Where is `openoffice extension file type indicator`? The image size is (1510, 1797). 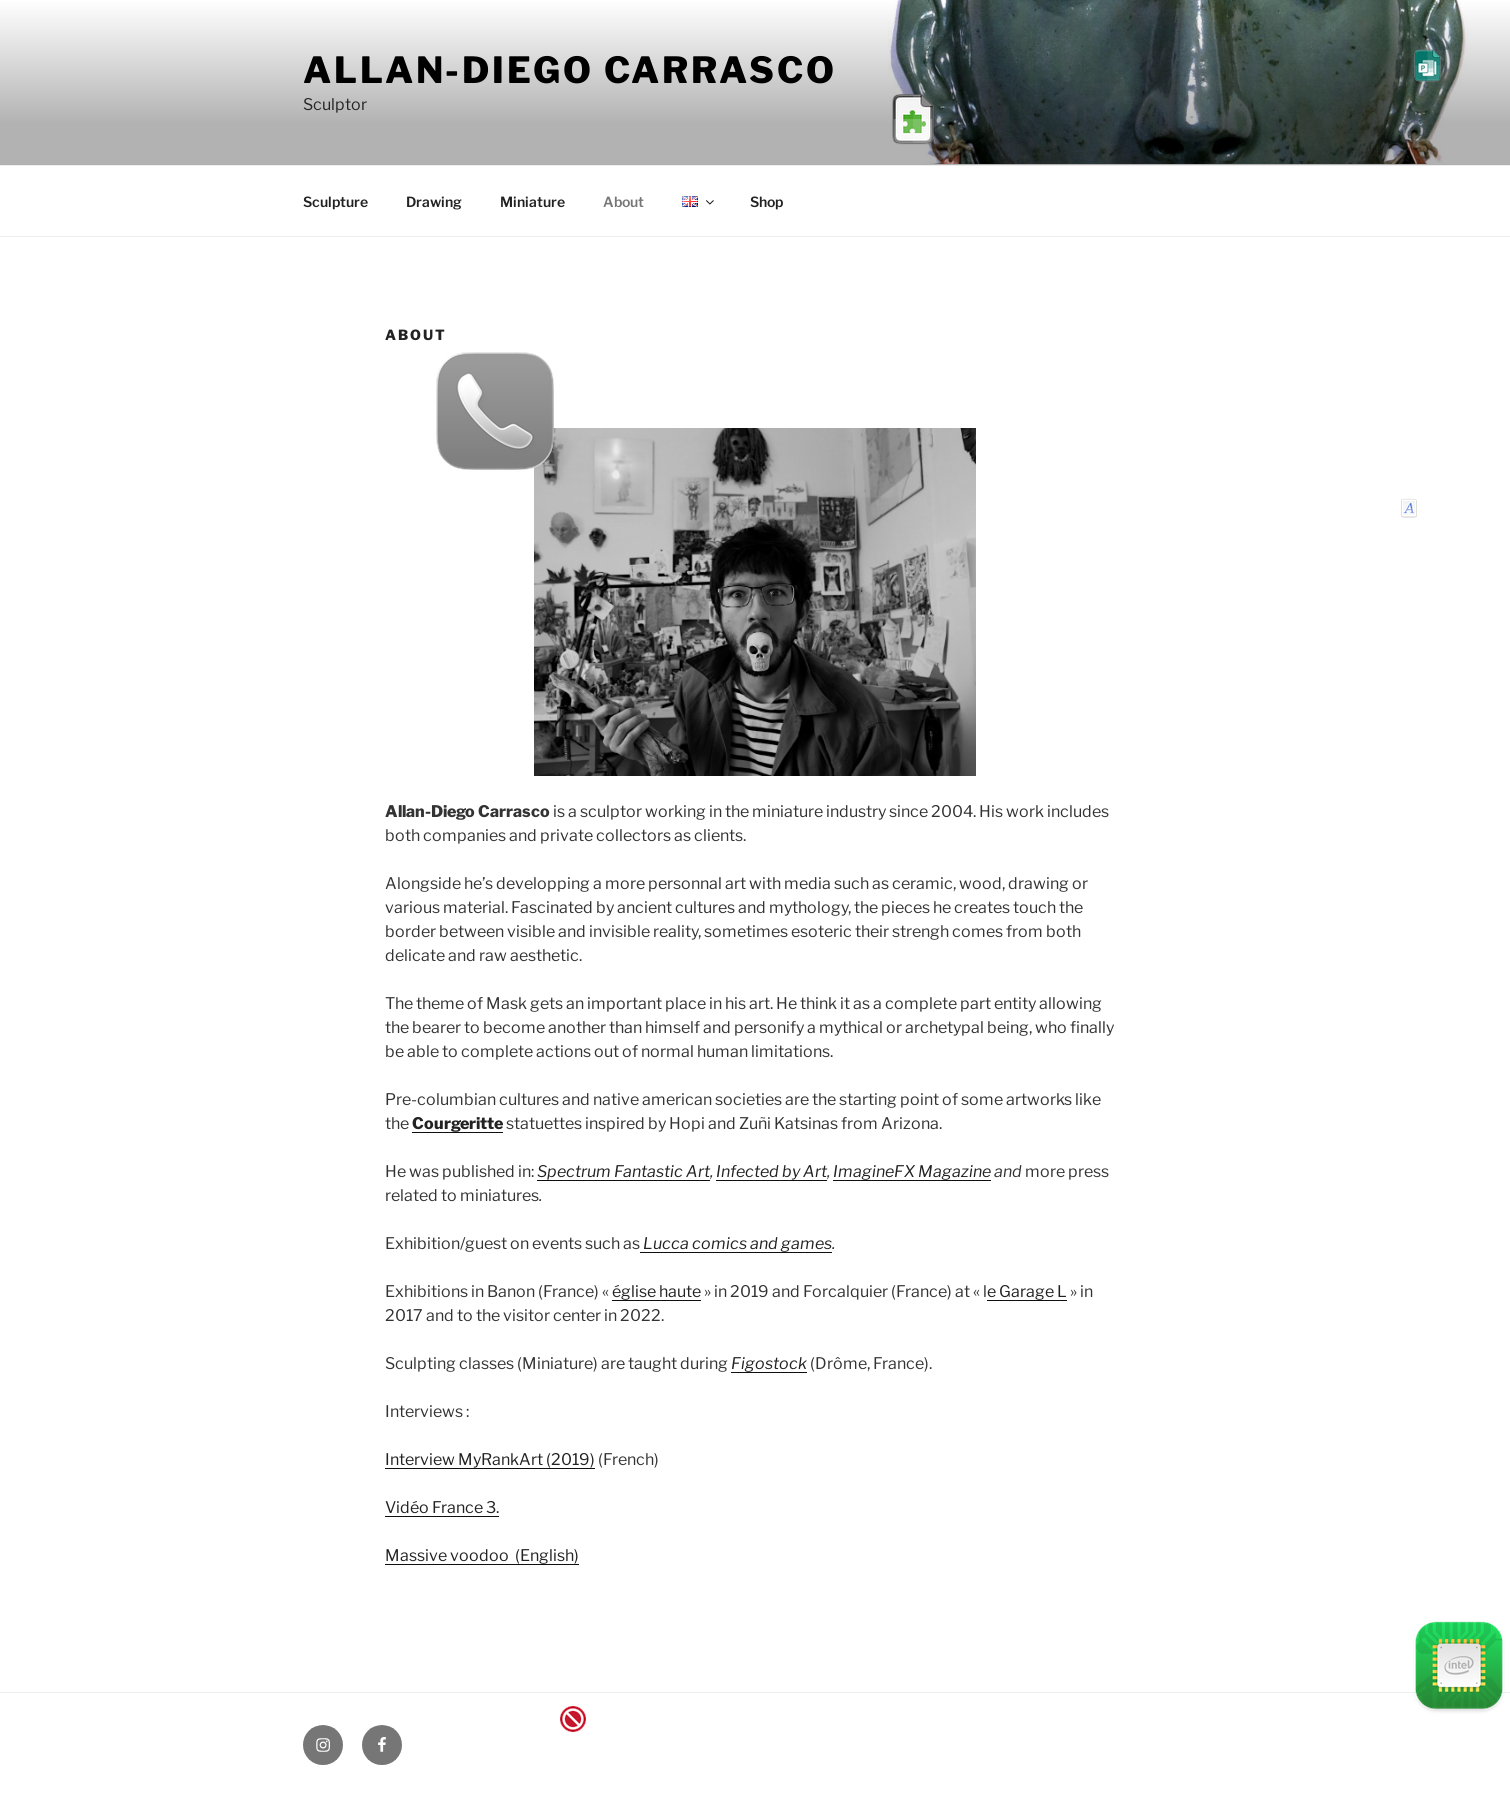 openoffice extension file type indicator is located at coordinates (913, 119).